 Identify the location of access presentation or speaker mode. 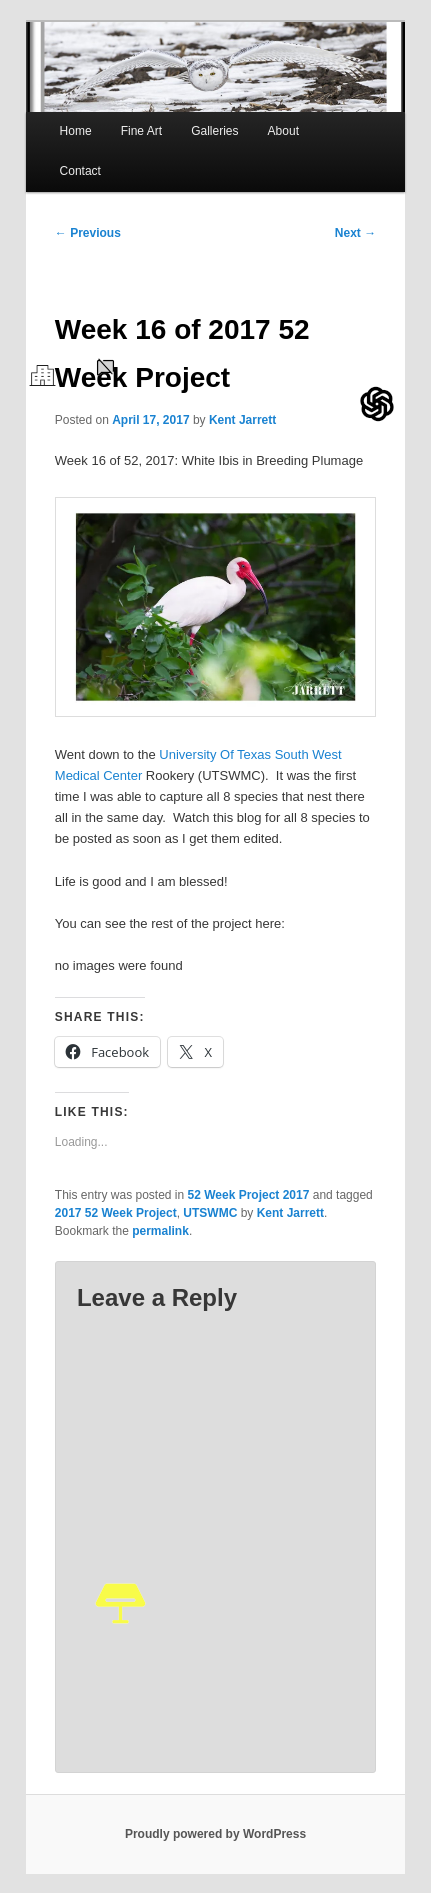
(120, 1603).